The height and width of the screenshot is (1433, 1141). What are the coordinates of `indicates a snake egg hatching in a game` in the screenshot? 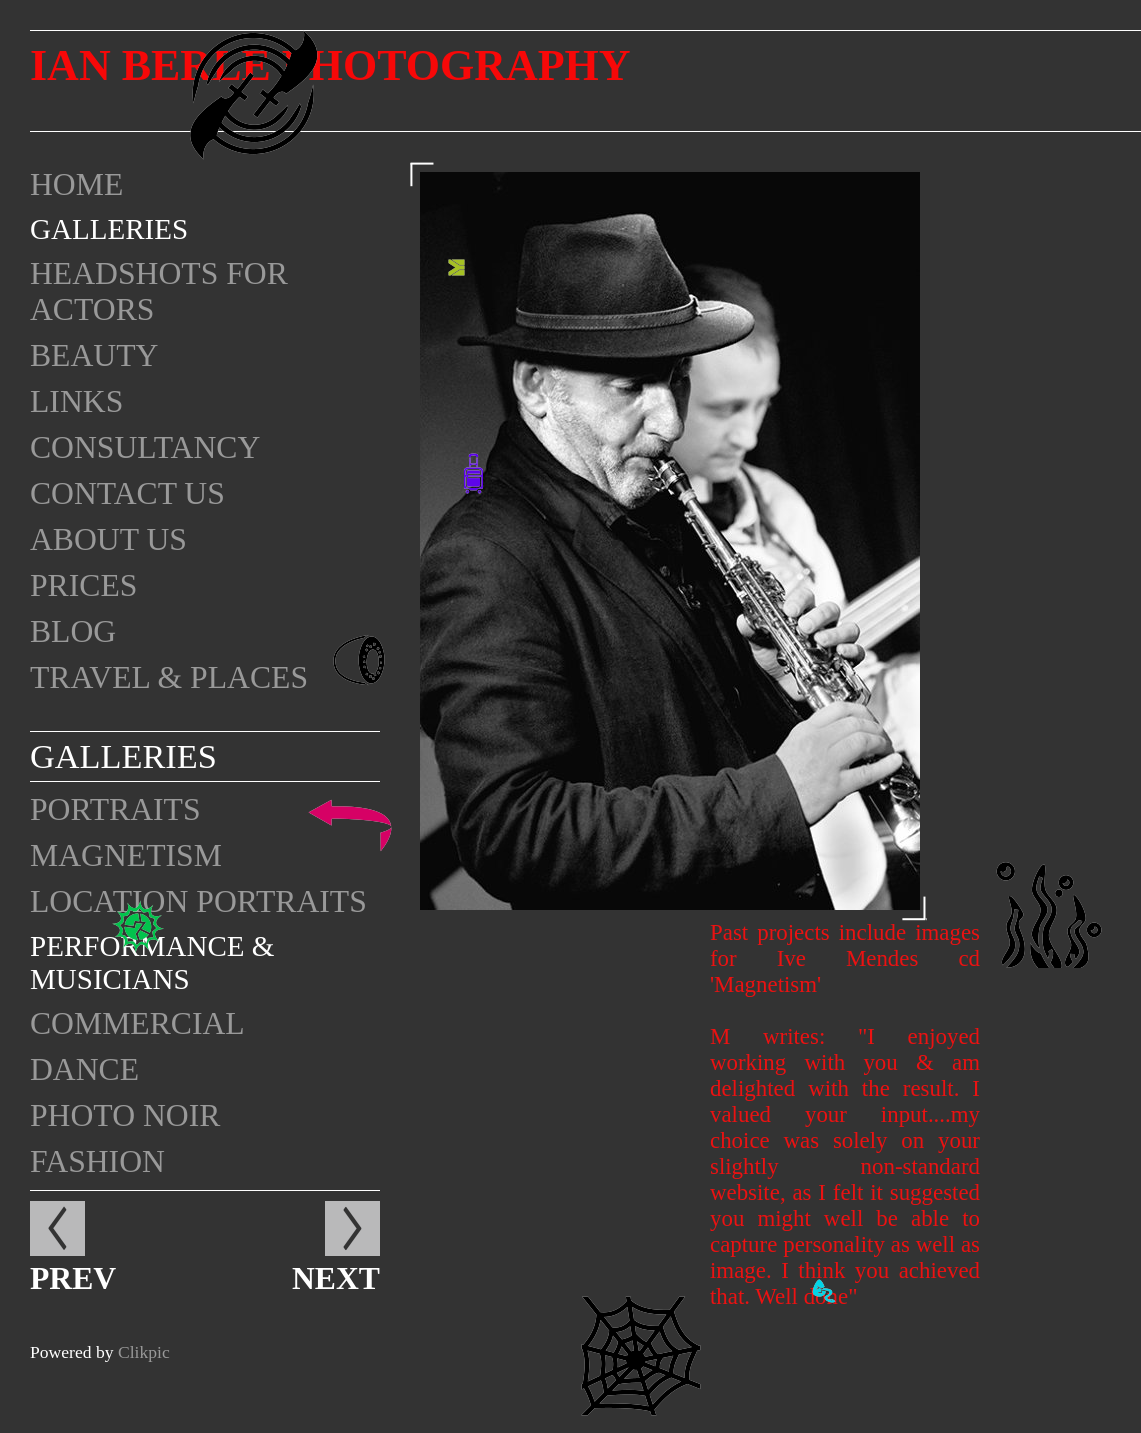 It's located at (824, 1291).